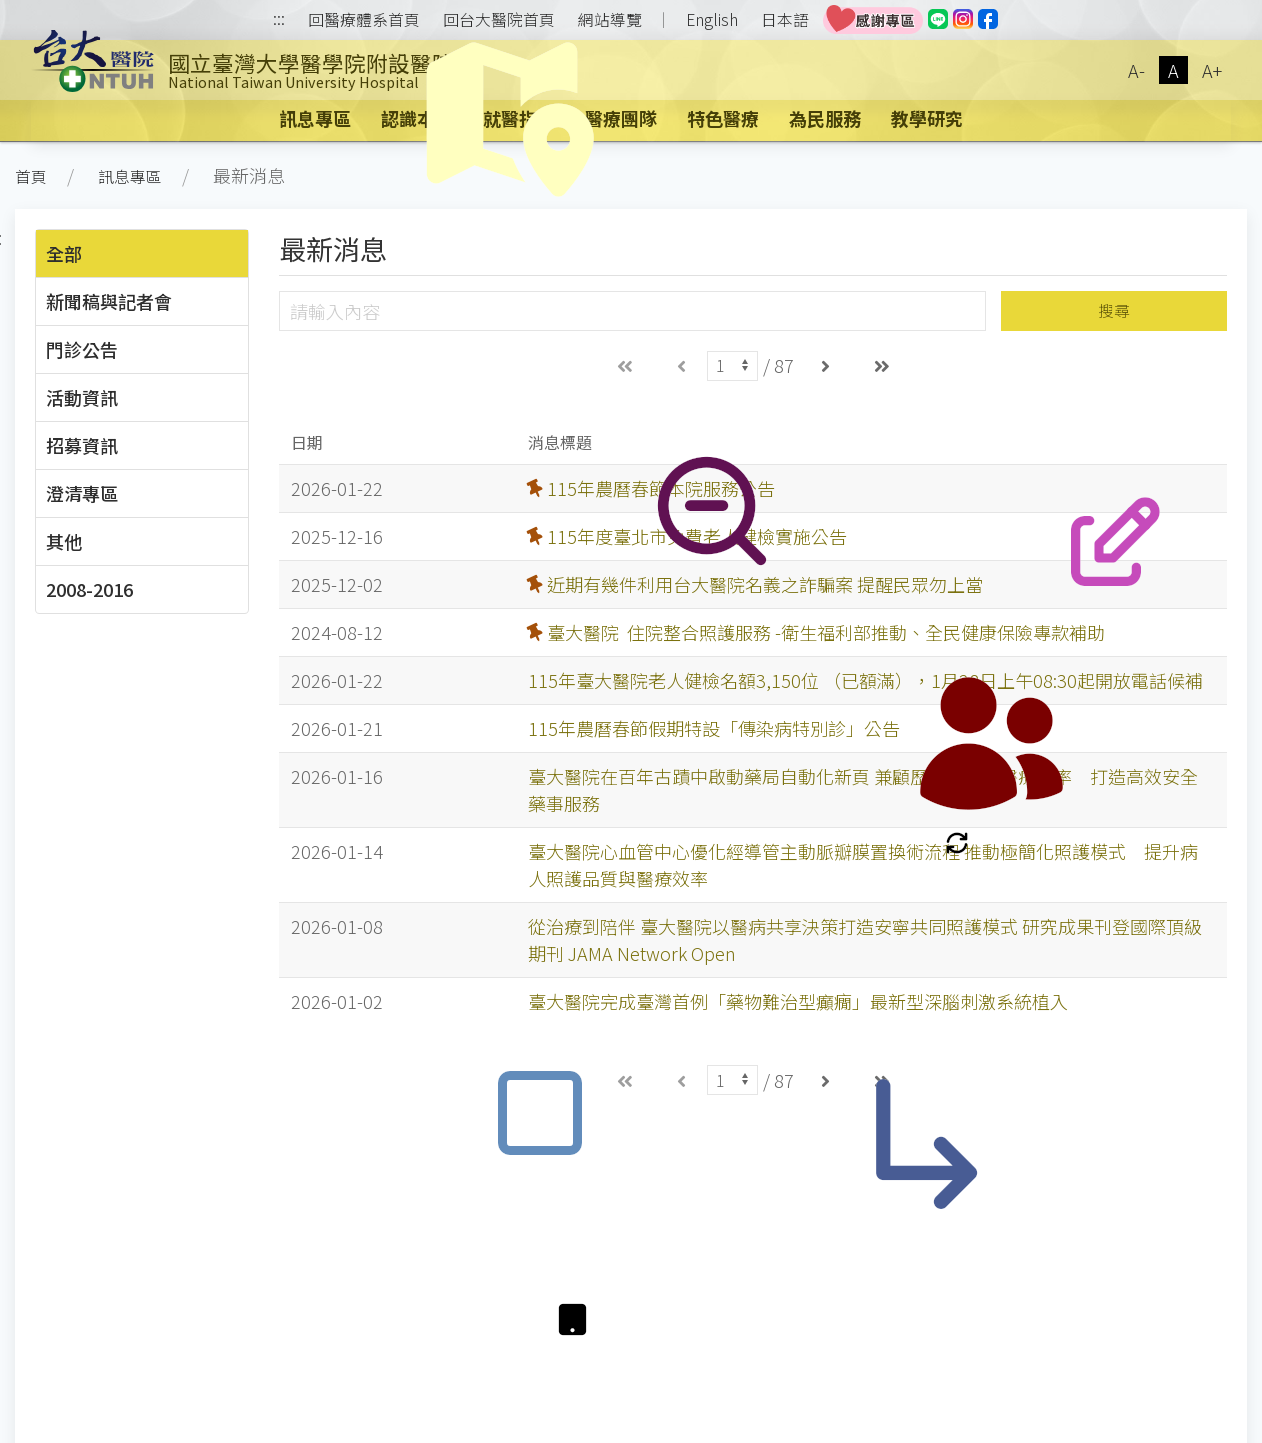 This screenshot has height=1443, width=1262. What do you see at coordinates (1113, 544) in the screenshot?
I see `edit this item` at bounding box center [1113, 544].